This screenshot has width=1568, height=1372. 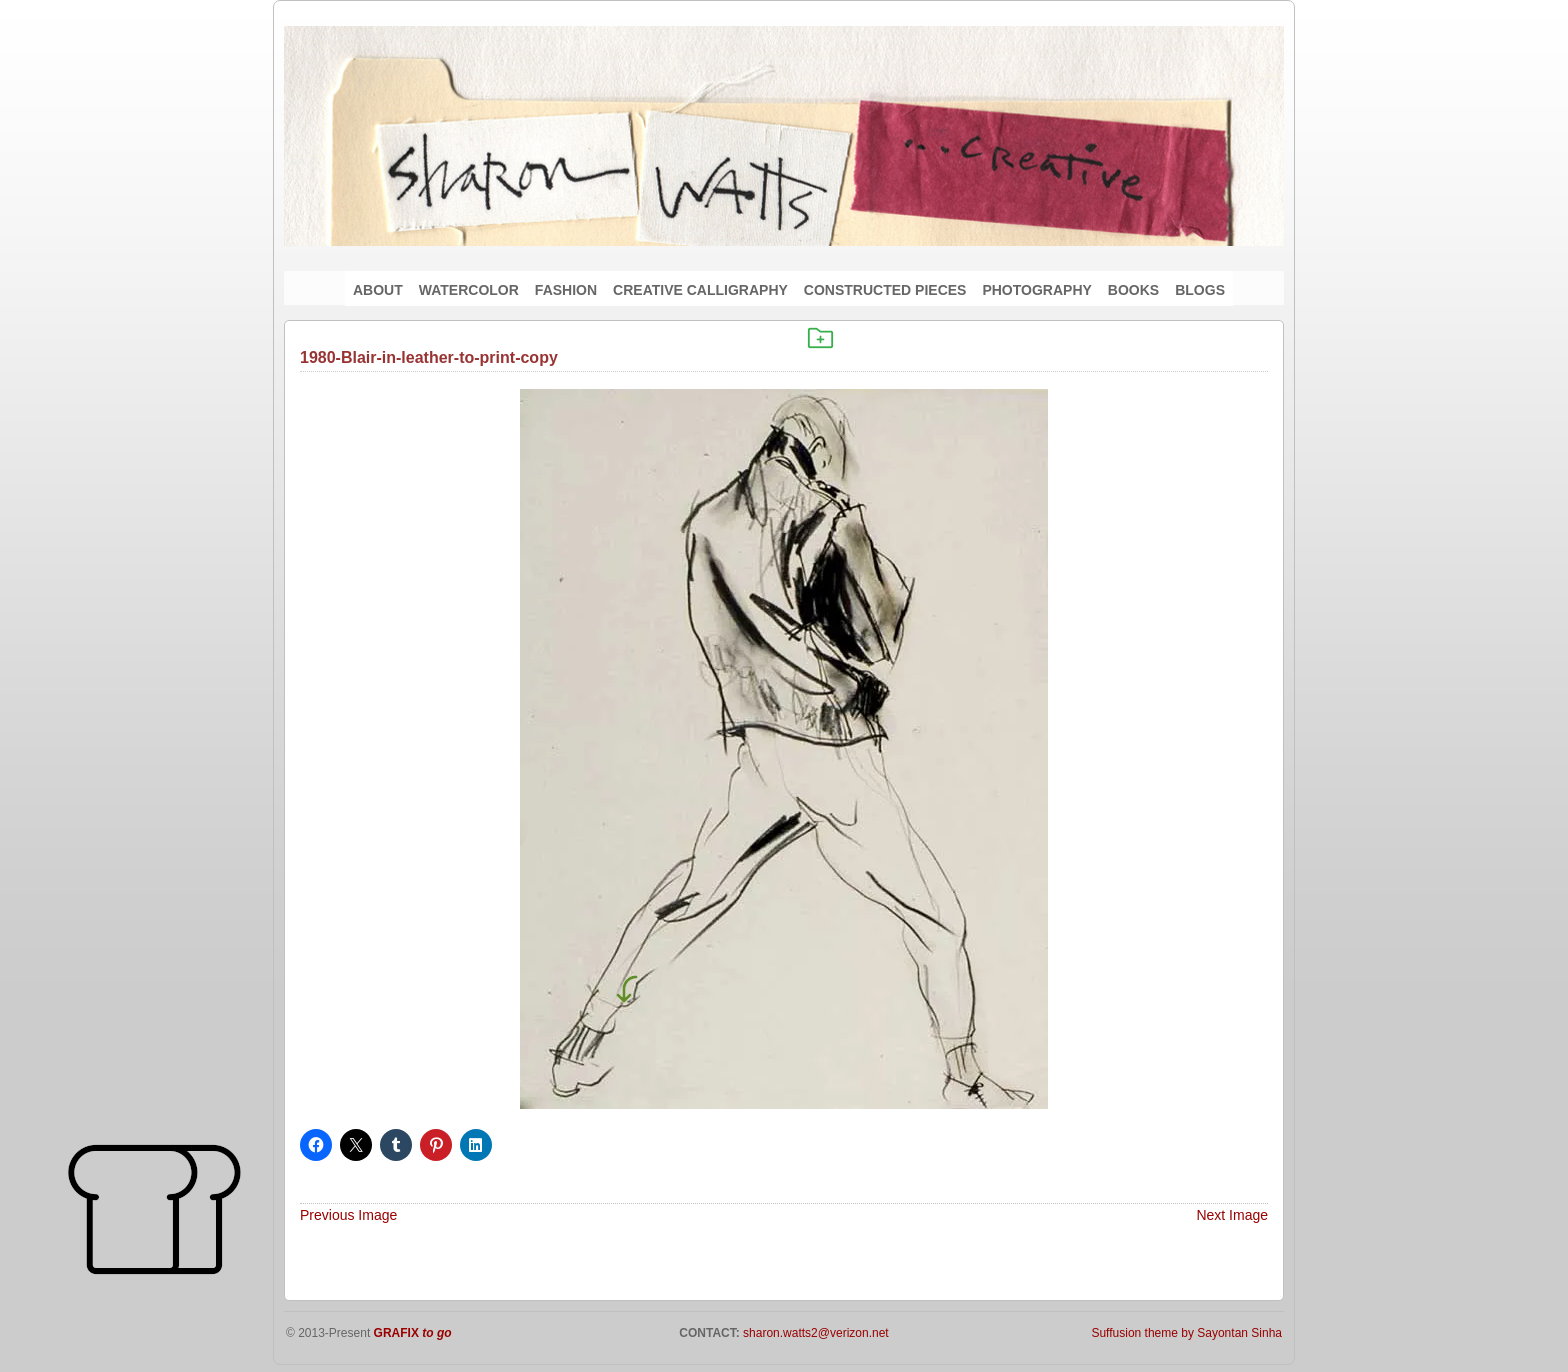 What do you see at coordinates (627, 989) in the screenshot?
I see `go back and down in navigation` at bounding box center [627, 989].